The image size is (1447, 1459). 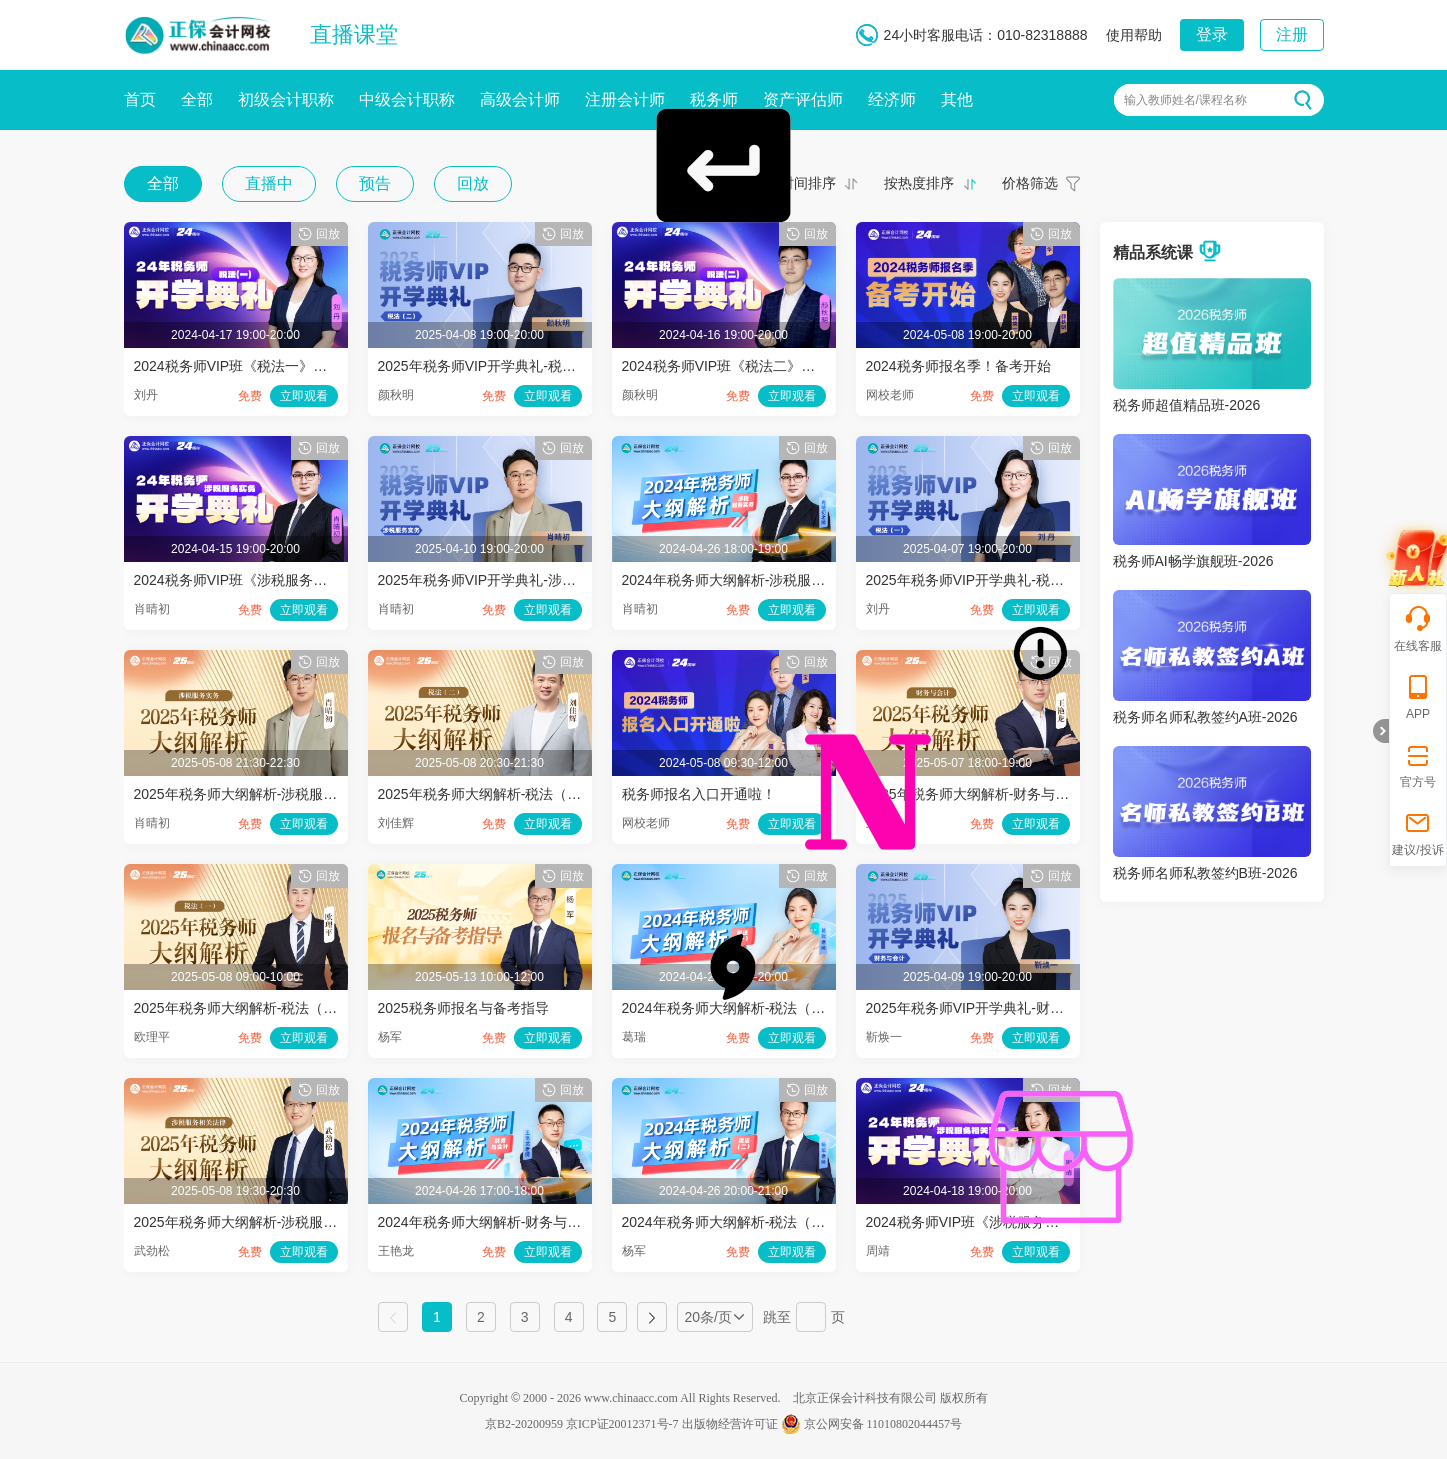 What do you see at coordinates (1040, 653) in the screenshot?
I see `indicates a warning or alert state` at bounding box center [1040, 653].